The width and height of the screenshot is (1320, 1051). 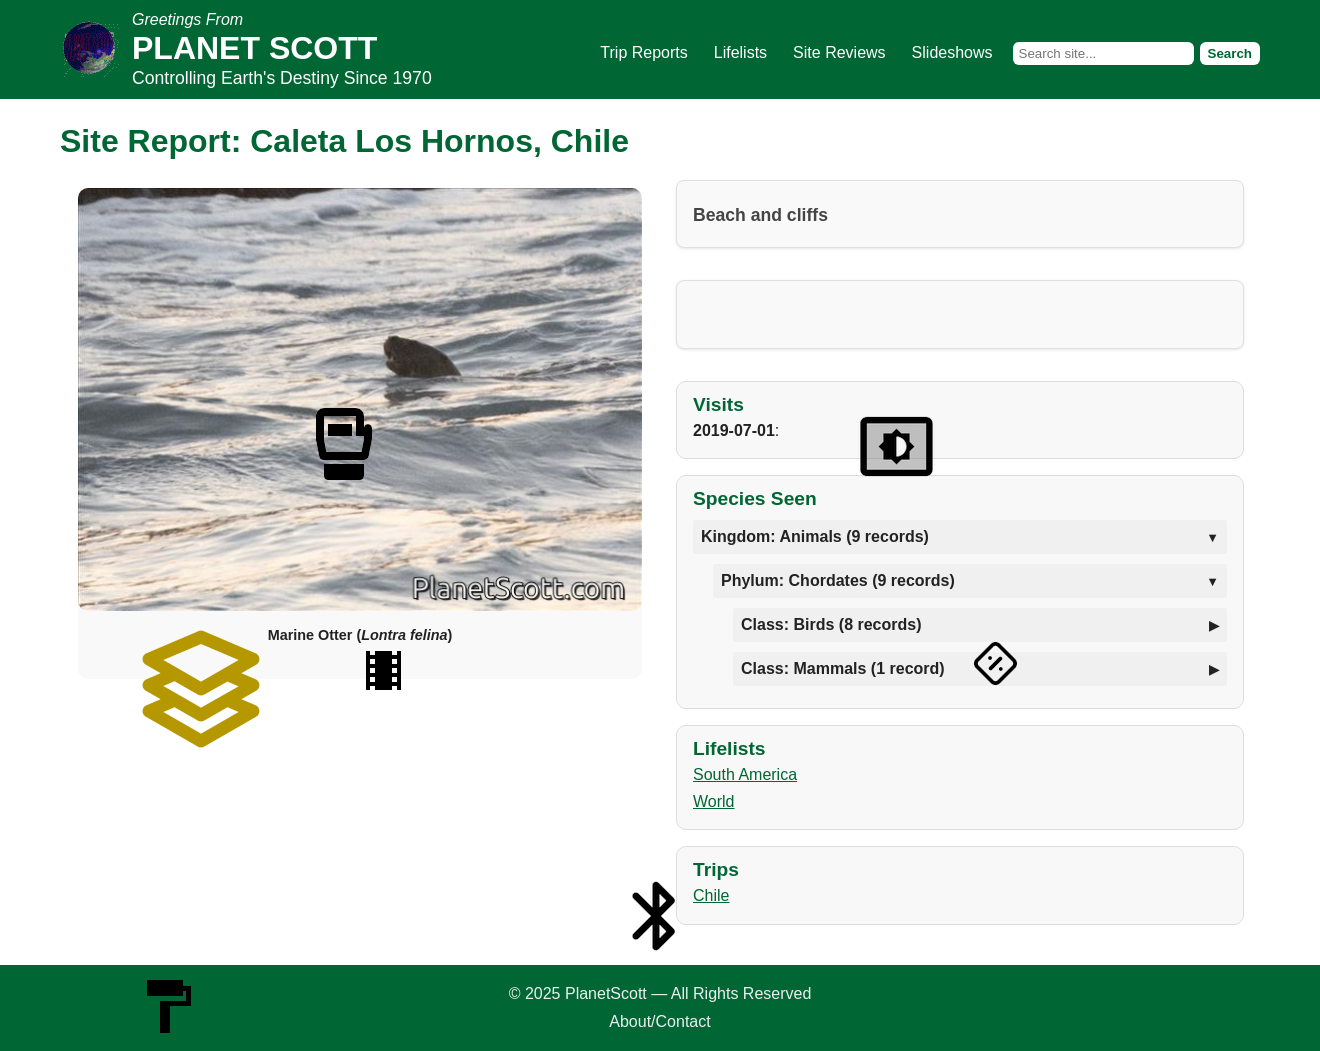 I want to click on apply formatting style to selected content, so click(x=167, y=1006).